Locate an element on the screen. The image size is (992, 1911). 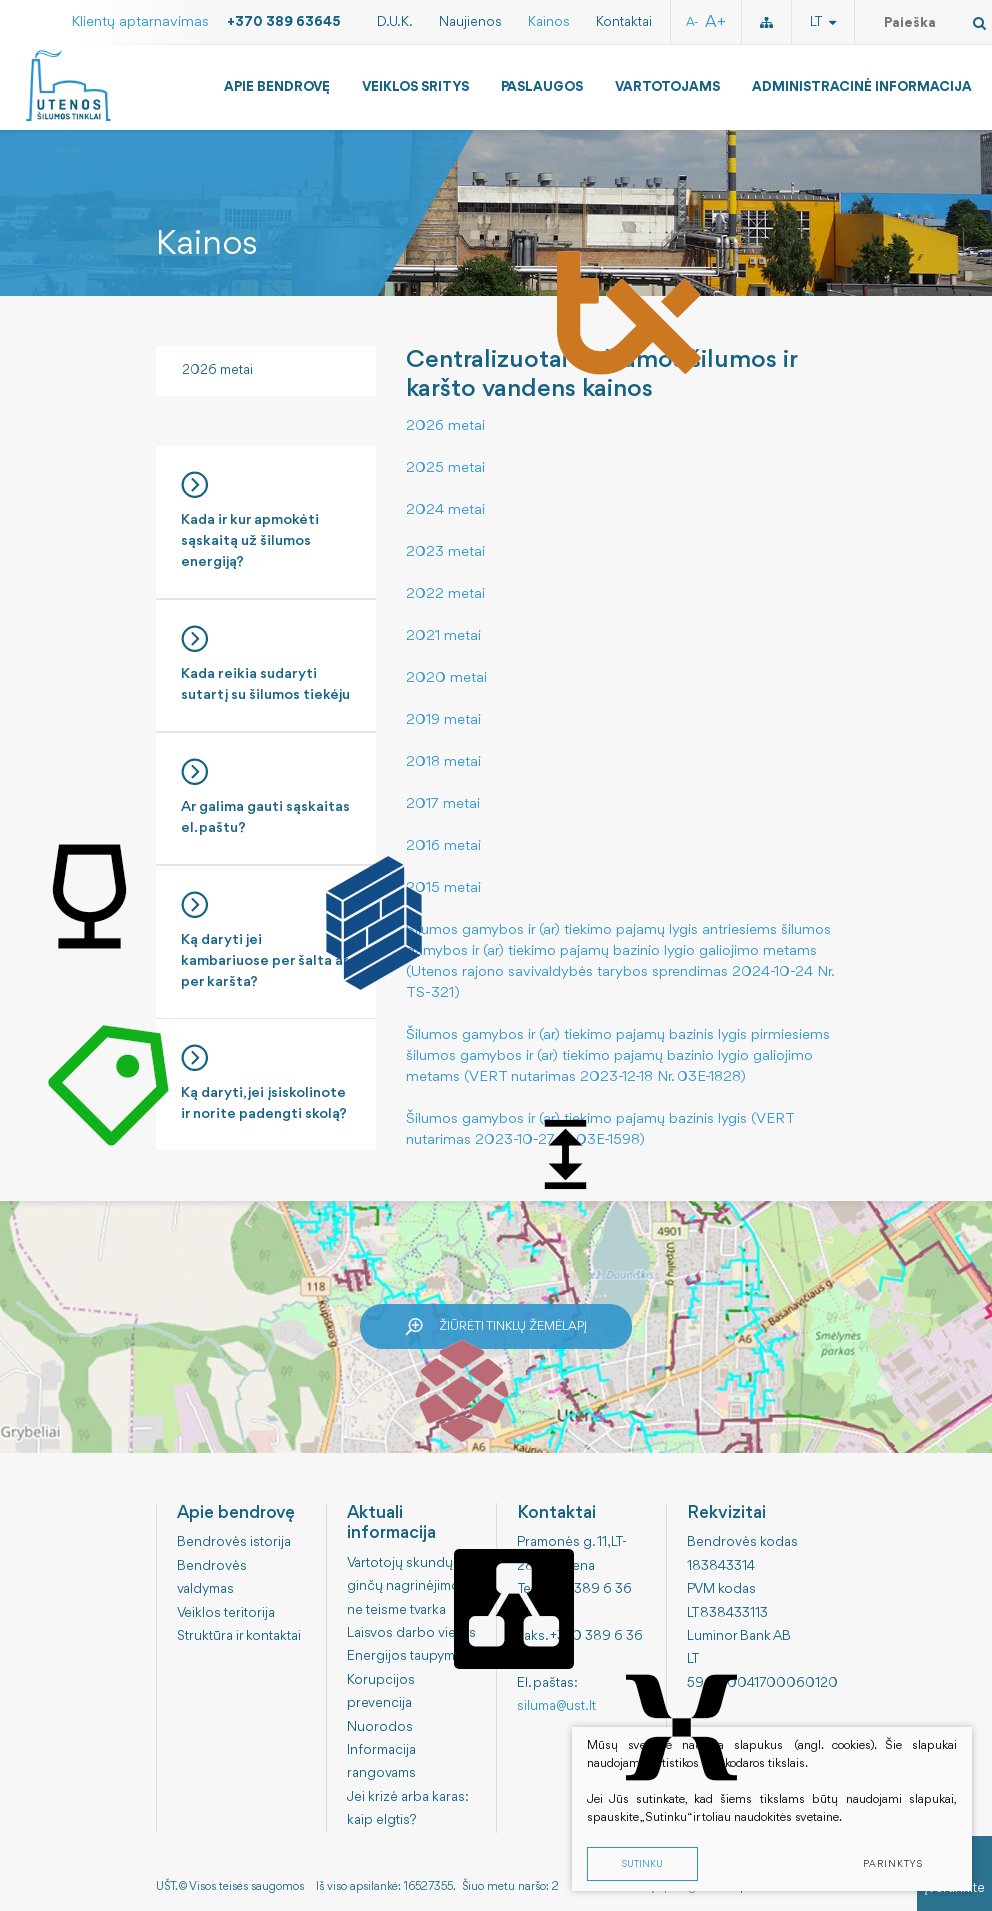
Formik library logo is located at coordinates (374, 923).